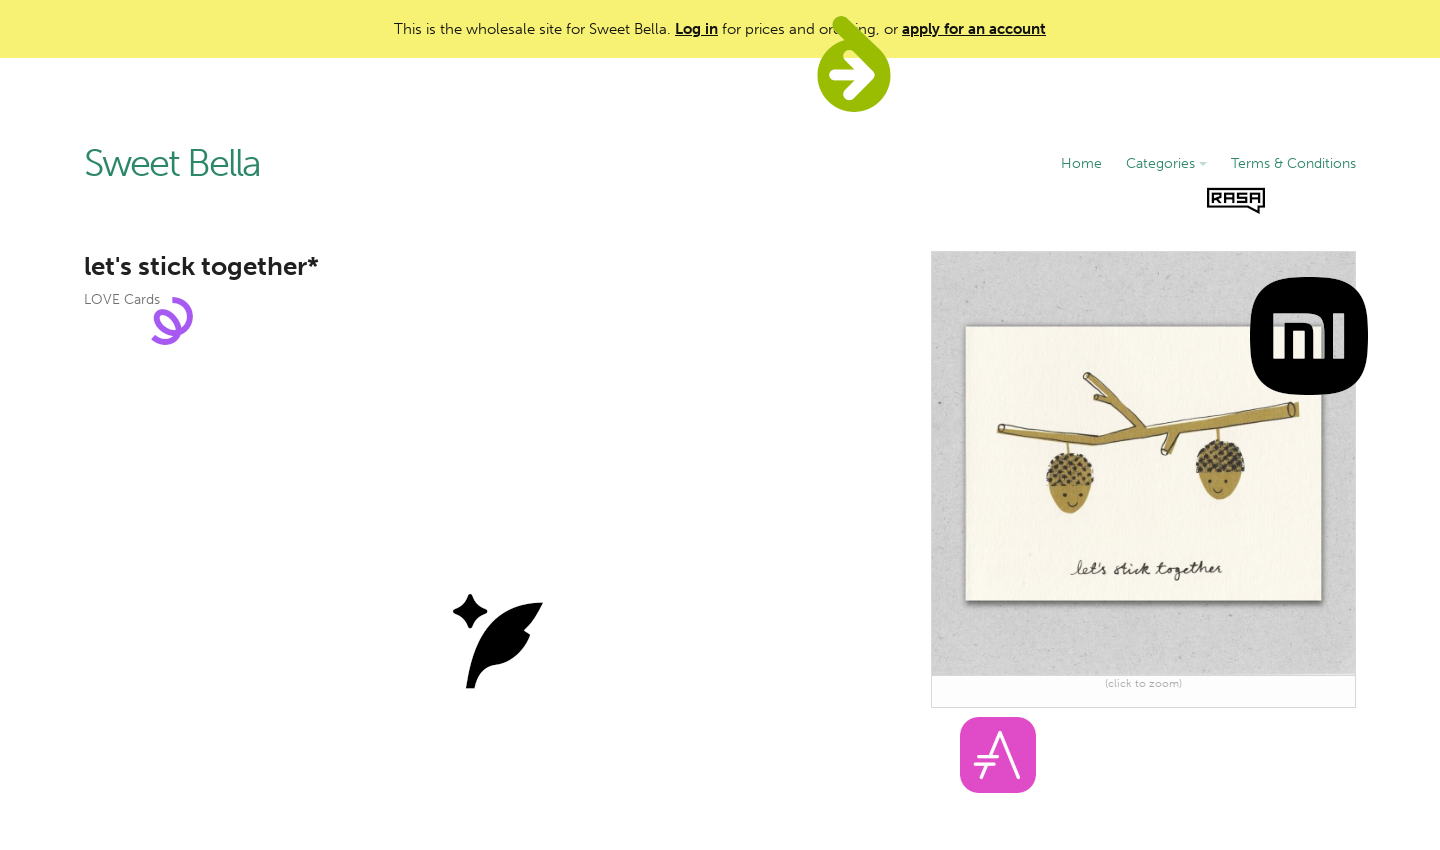  Describe the element at coordinates (1236, 201) in the screenshot. I see `rasa company logo` at that location.